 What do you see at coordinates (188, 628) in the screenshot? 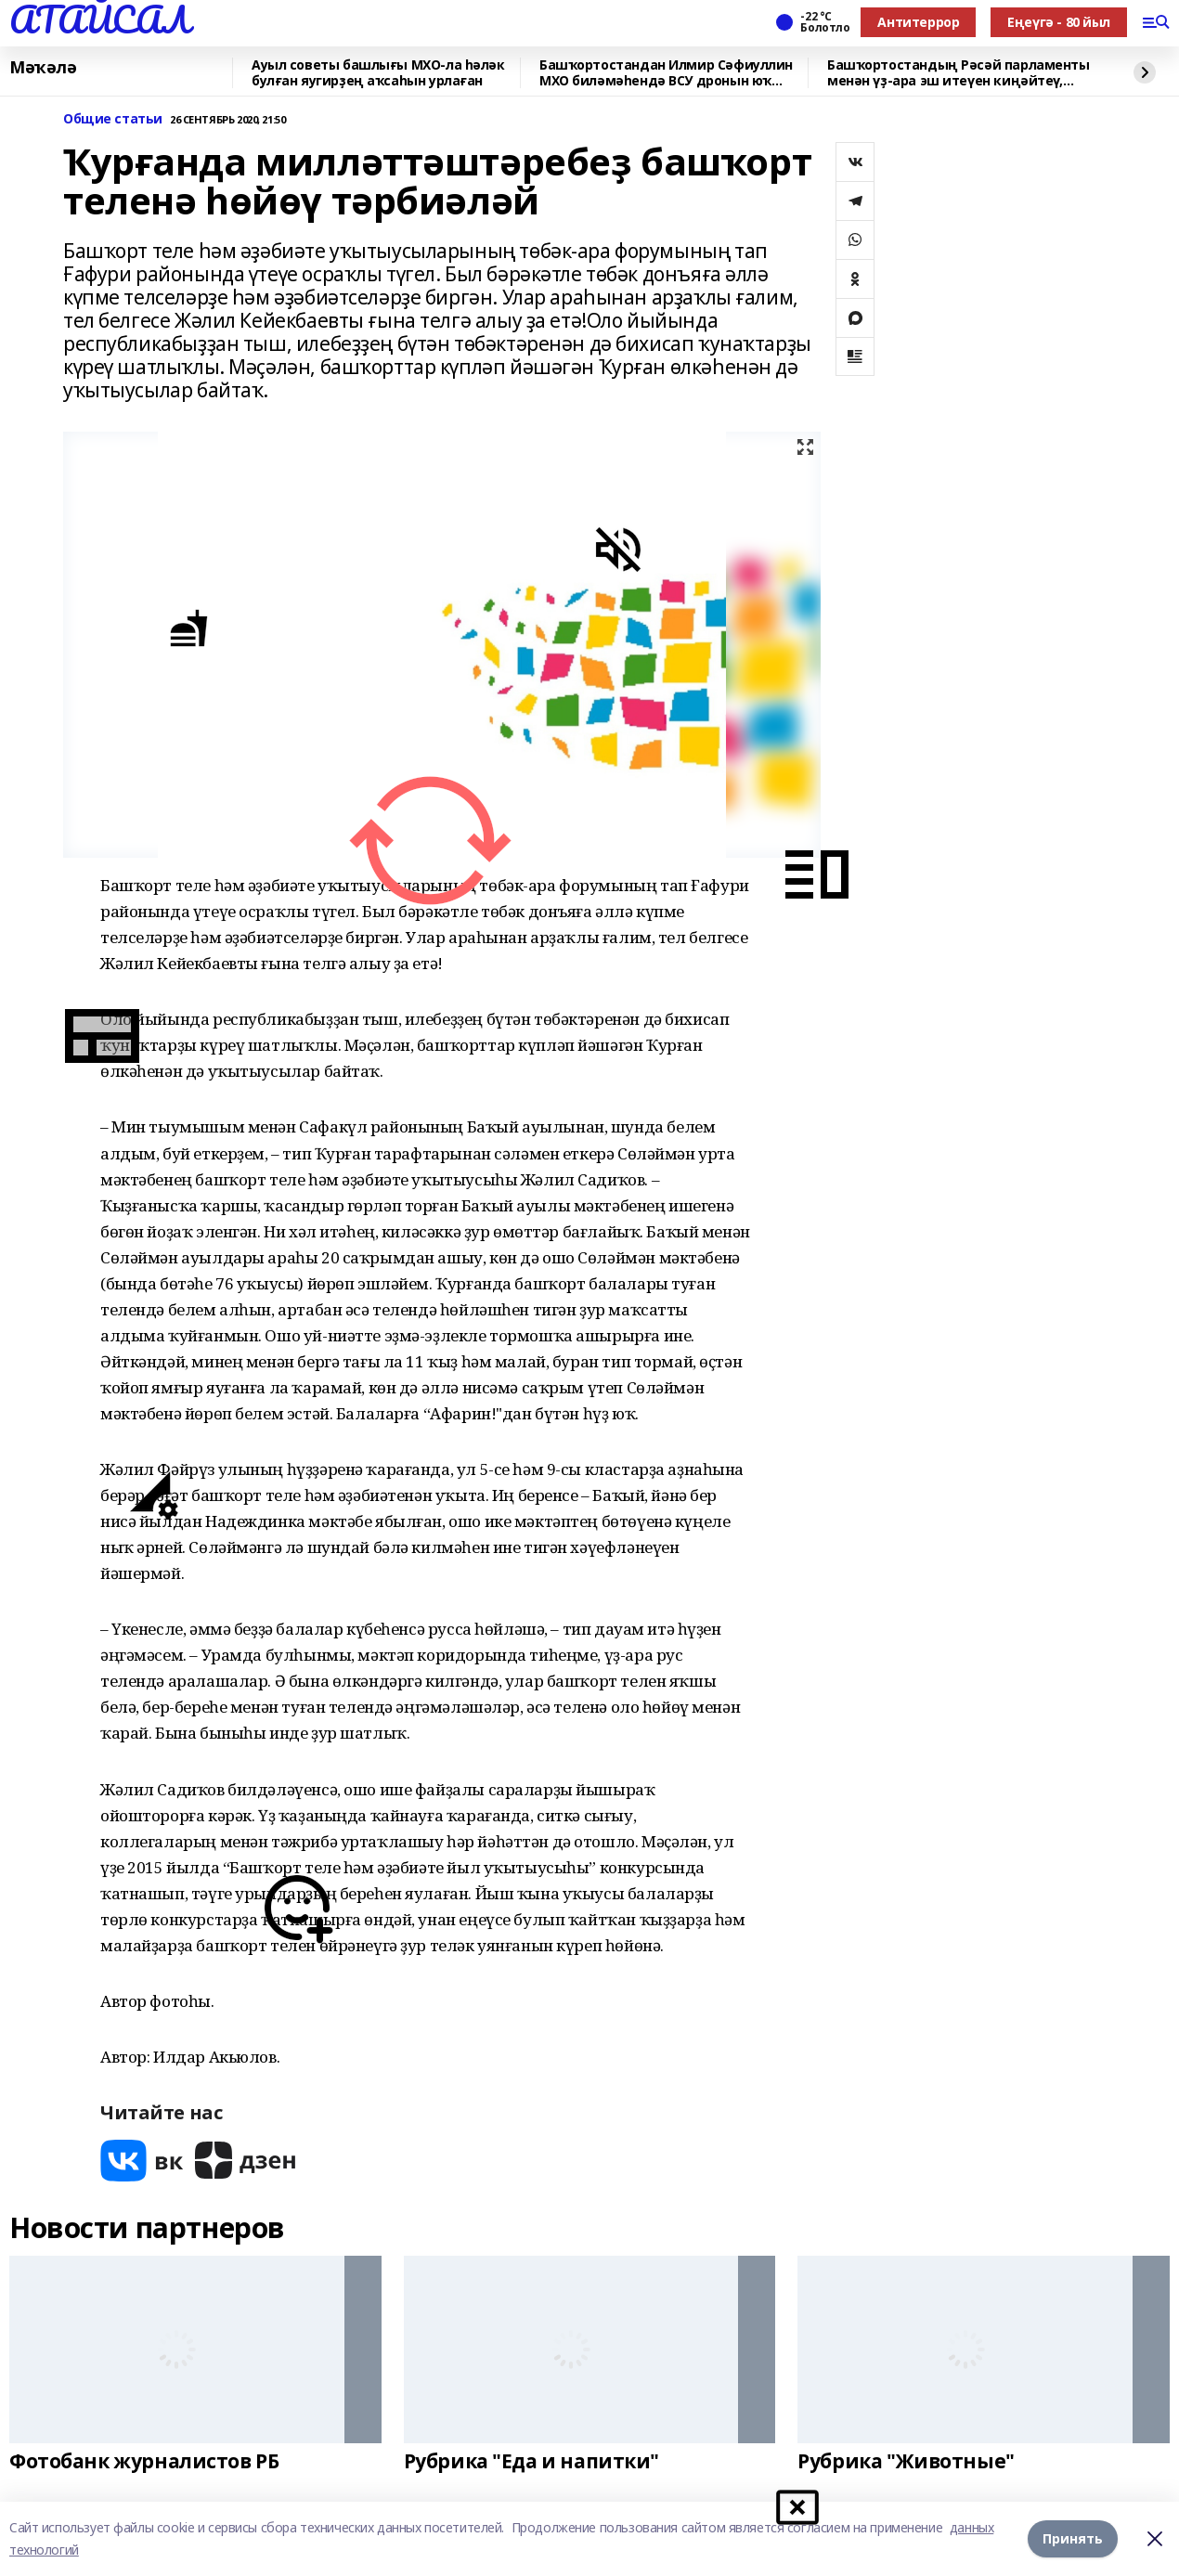
I see `find nearby fast food restaurants` at bounding box center [188, 628].